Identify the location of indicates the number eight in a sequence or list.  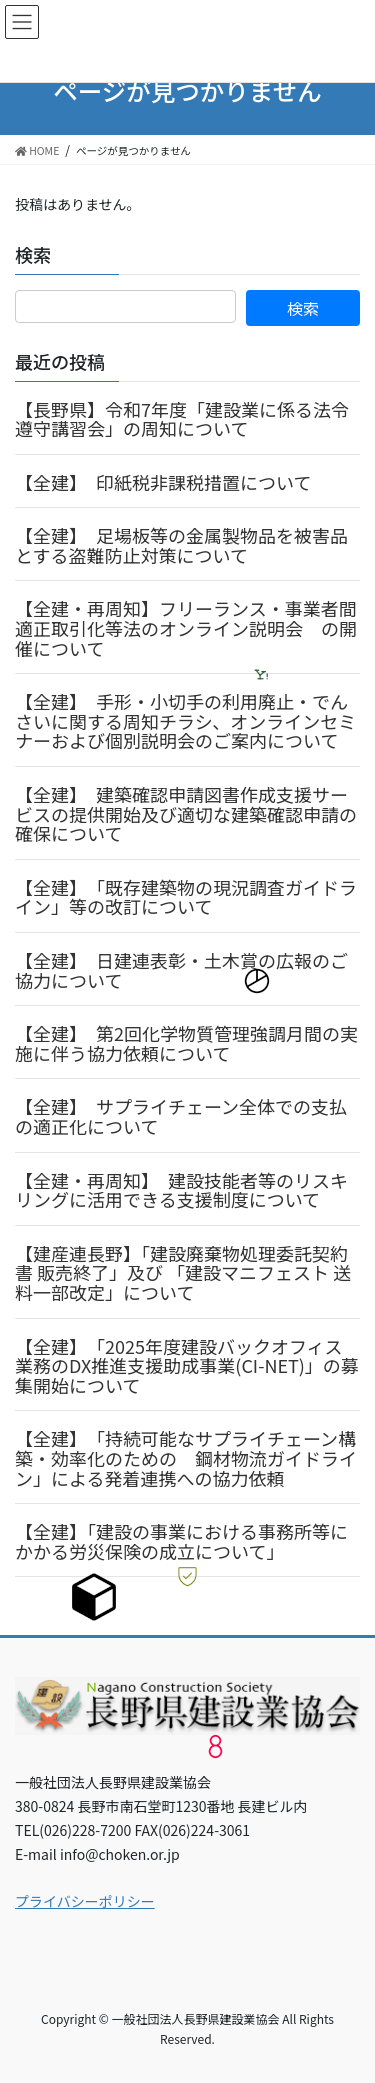
(215, 1746).